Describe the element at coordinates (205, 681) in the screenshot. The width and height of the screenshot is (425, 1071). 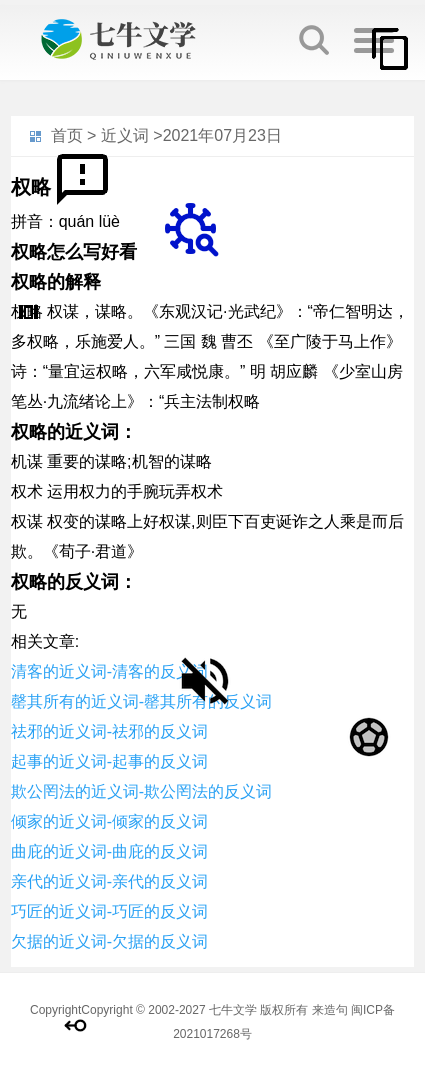
I see `mute audio or sound` at that location.